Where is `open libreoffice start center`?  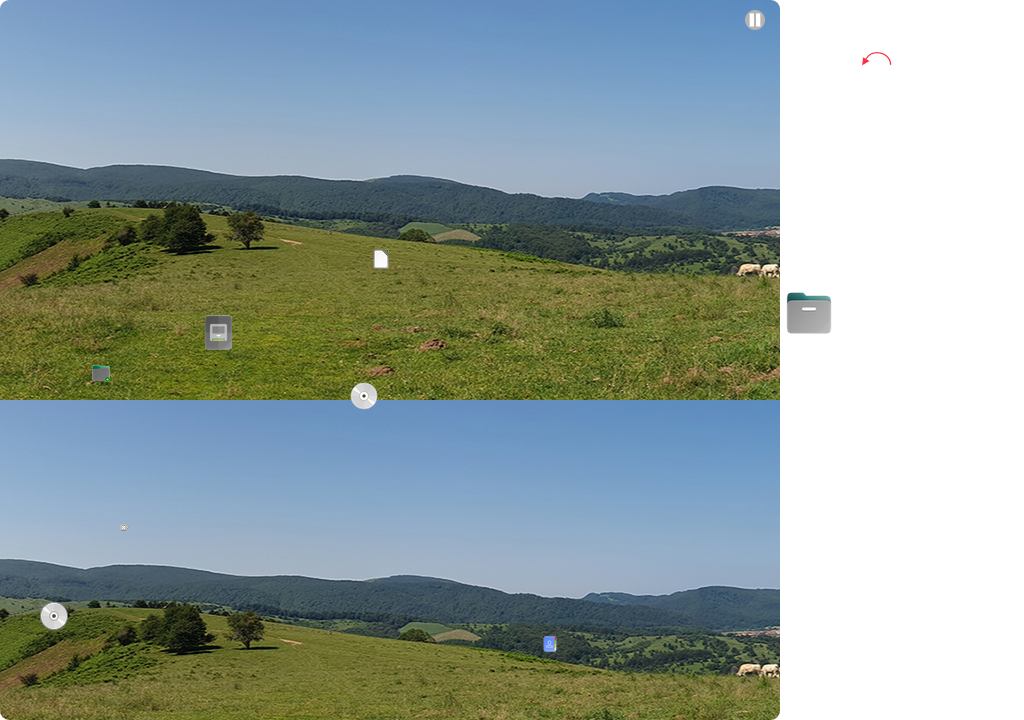 open libreoffice start center is located at coordinates (381, 259).